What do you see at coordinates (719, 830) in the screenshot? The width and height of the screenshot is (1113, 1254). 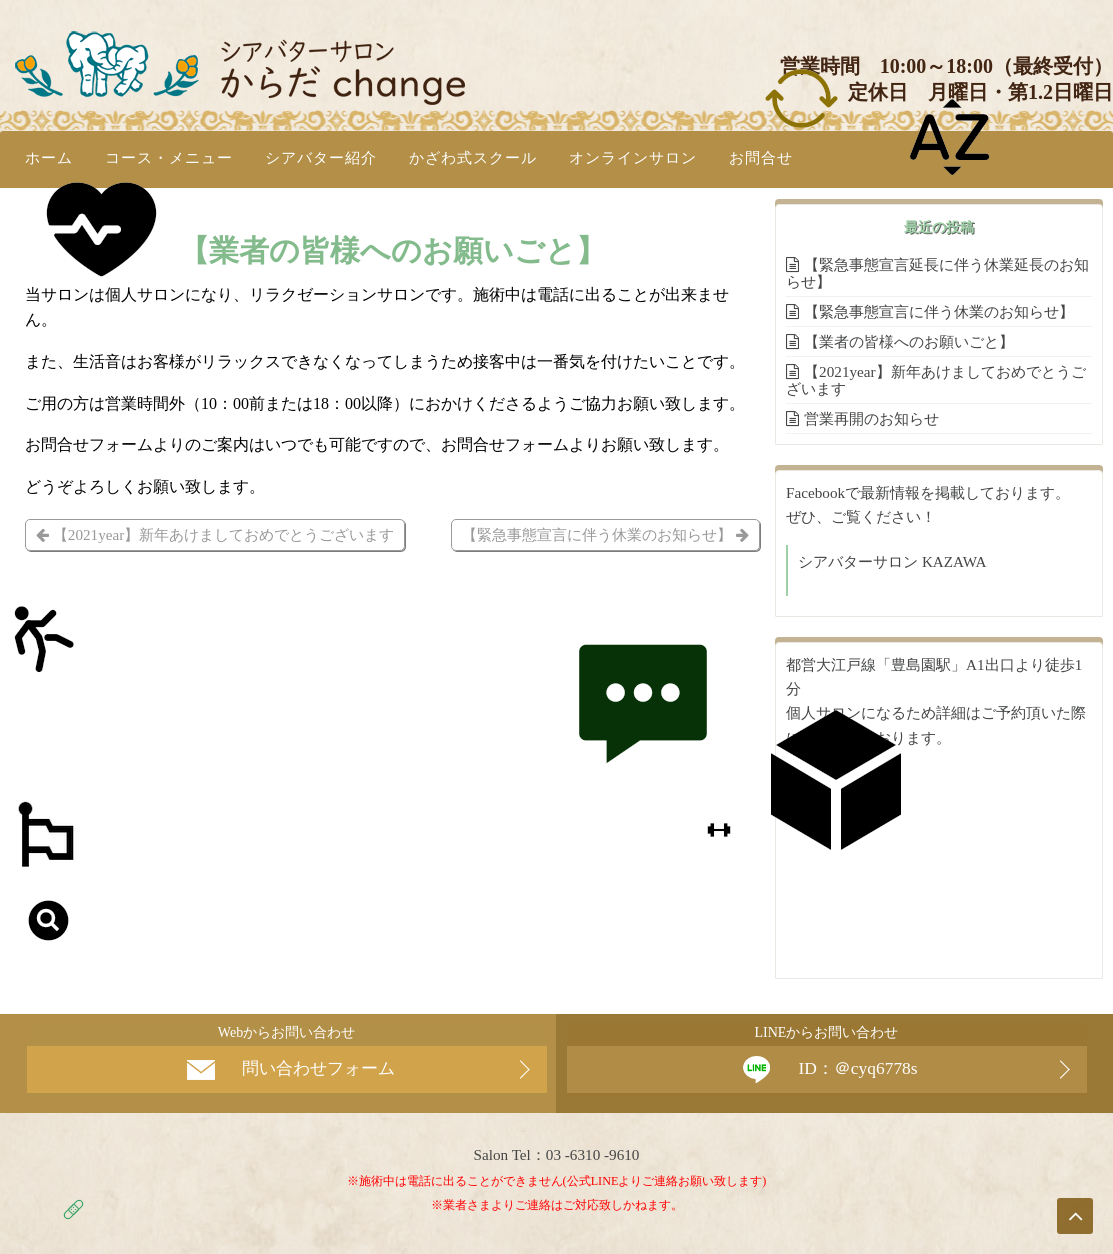 I see `access workout or fitness features` at bounding box center [719, 830].